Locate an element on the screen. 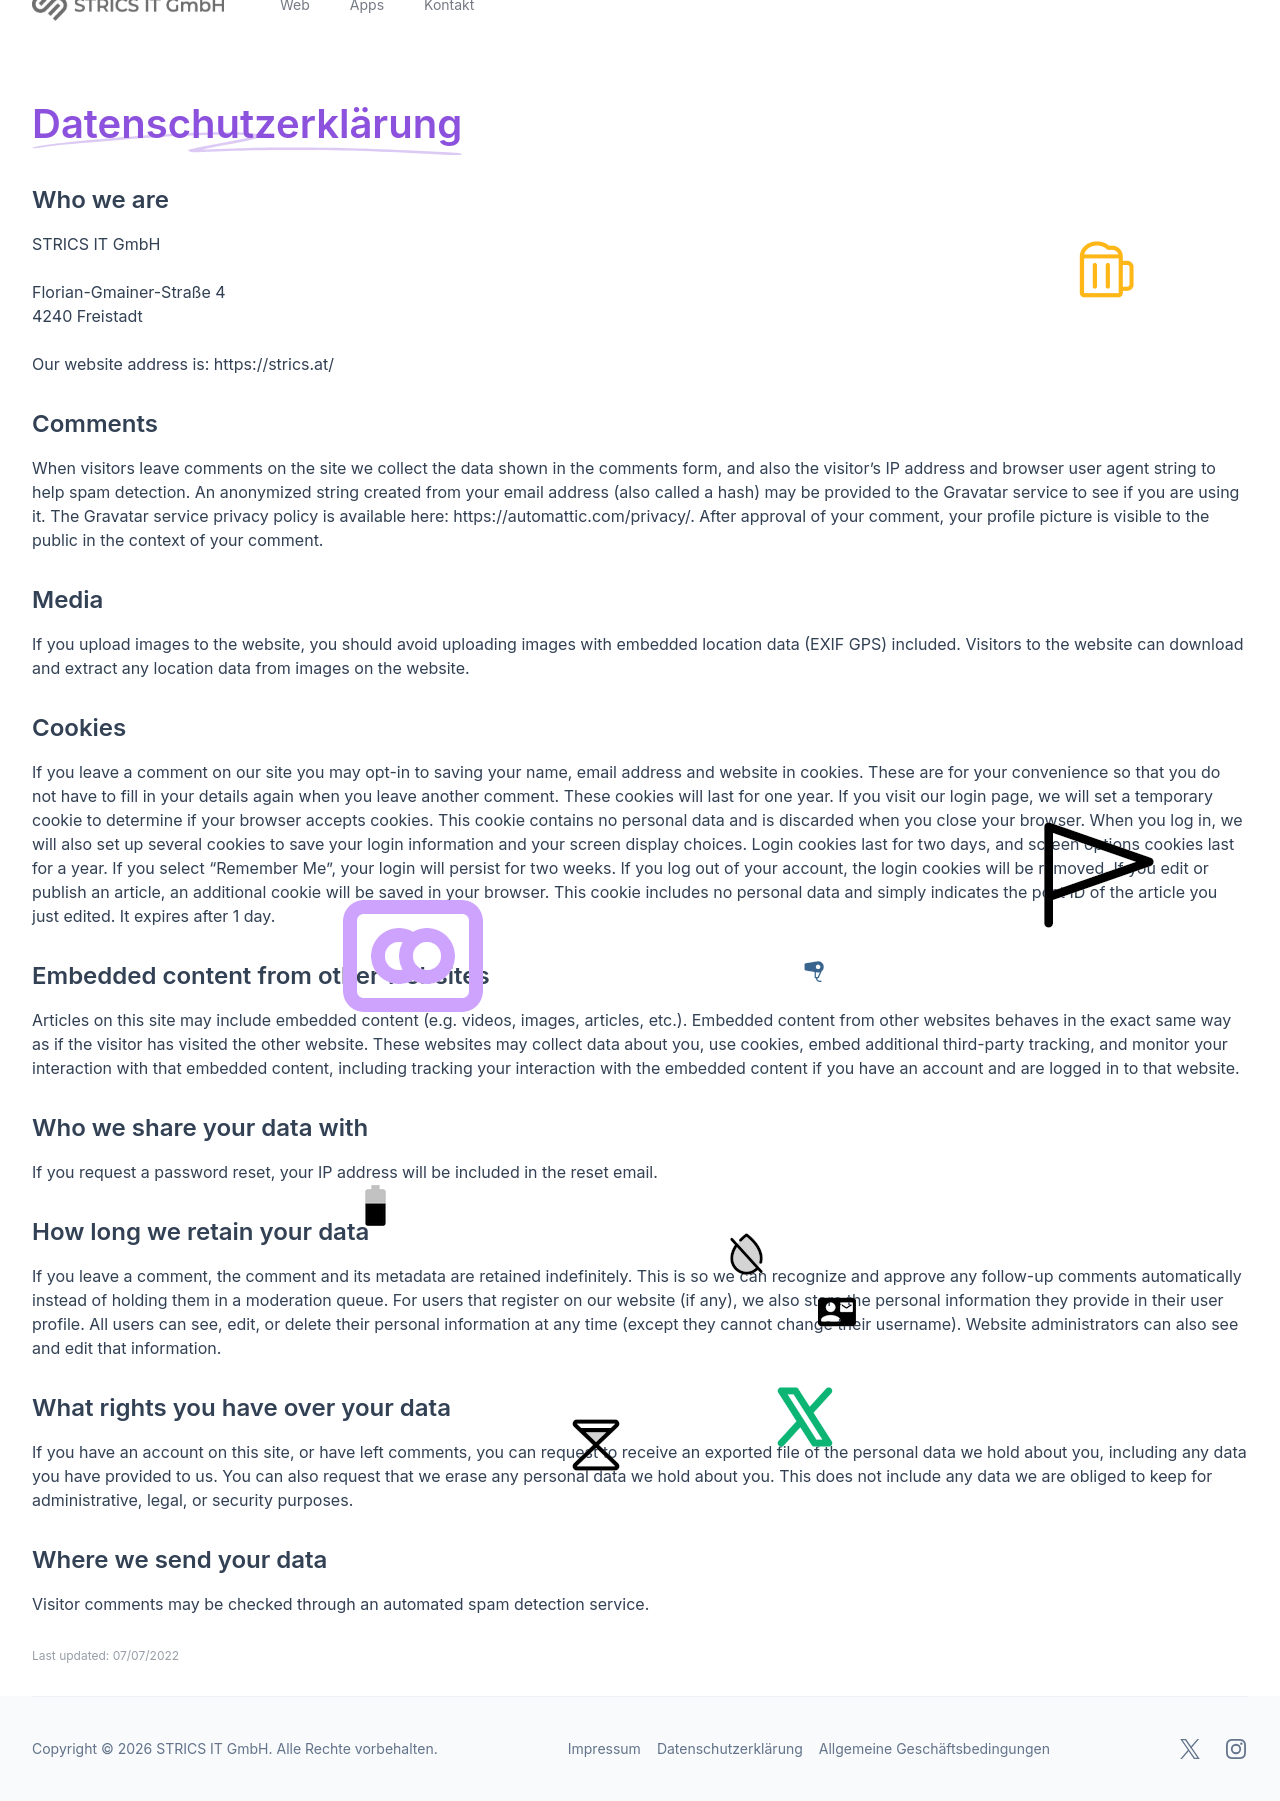  share to X (formerly Twitter) is located at coordinates (805, 1417).